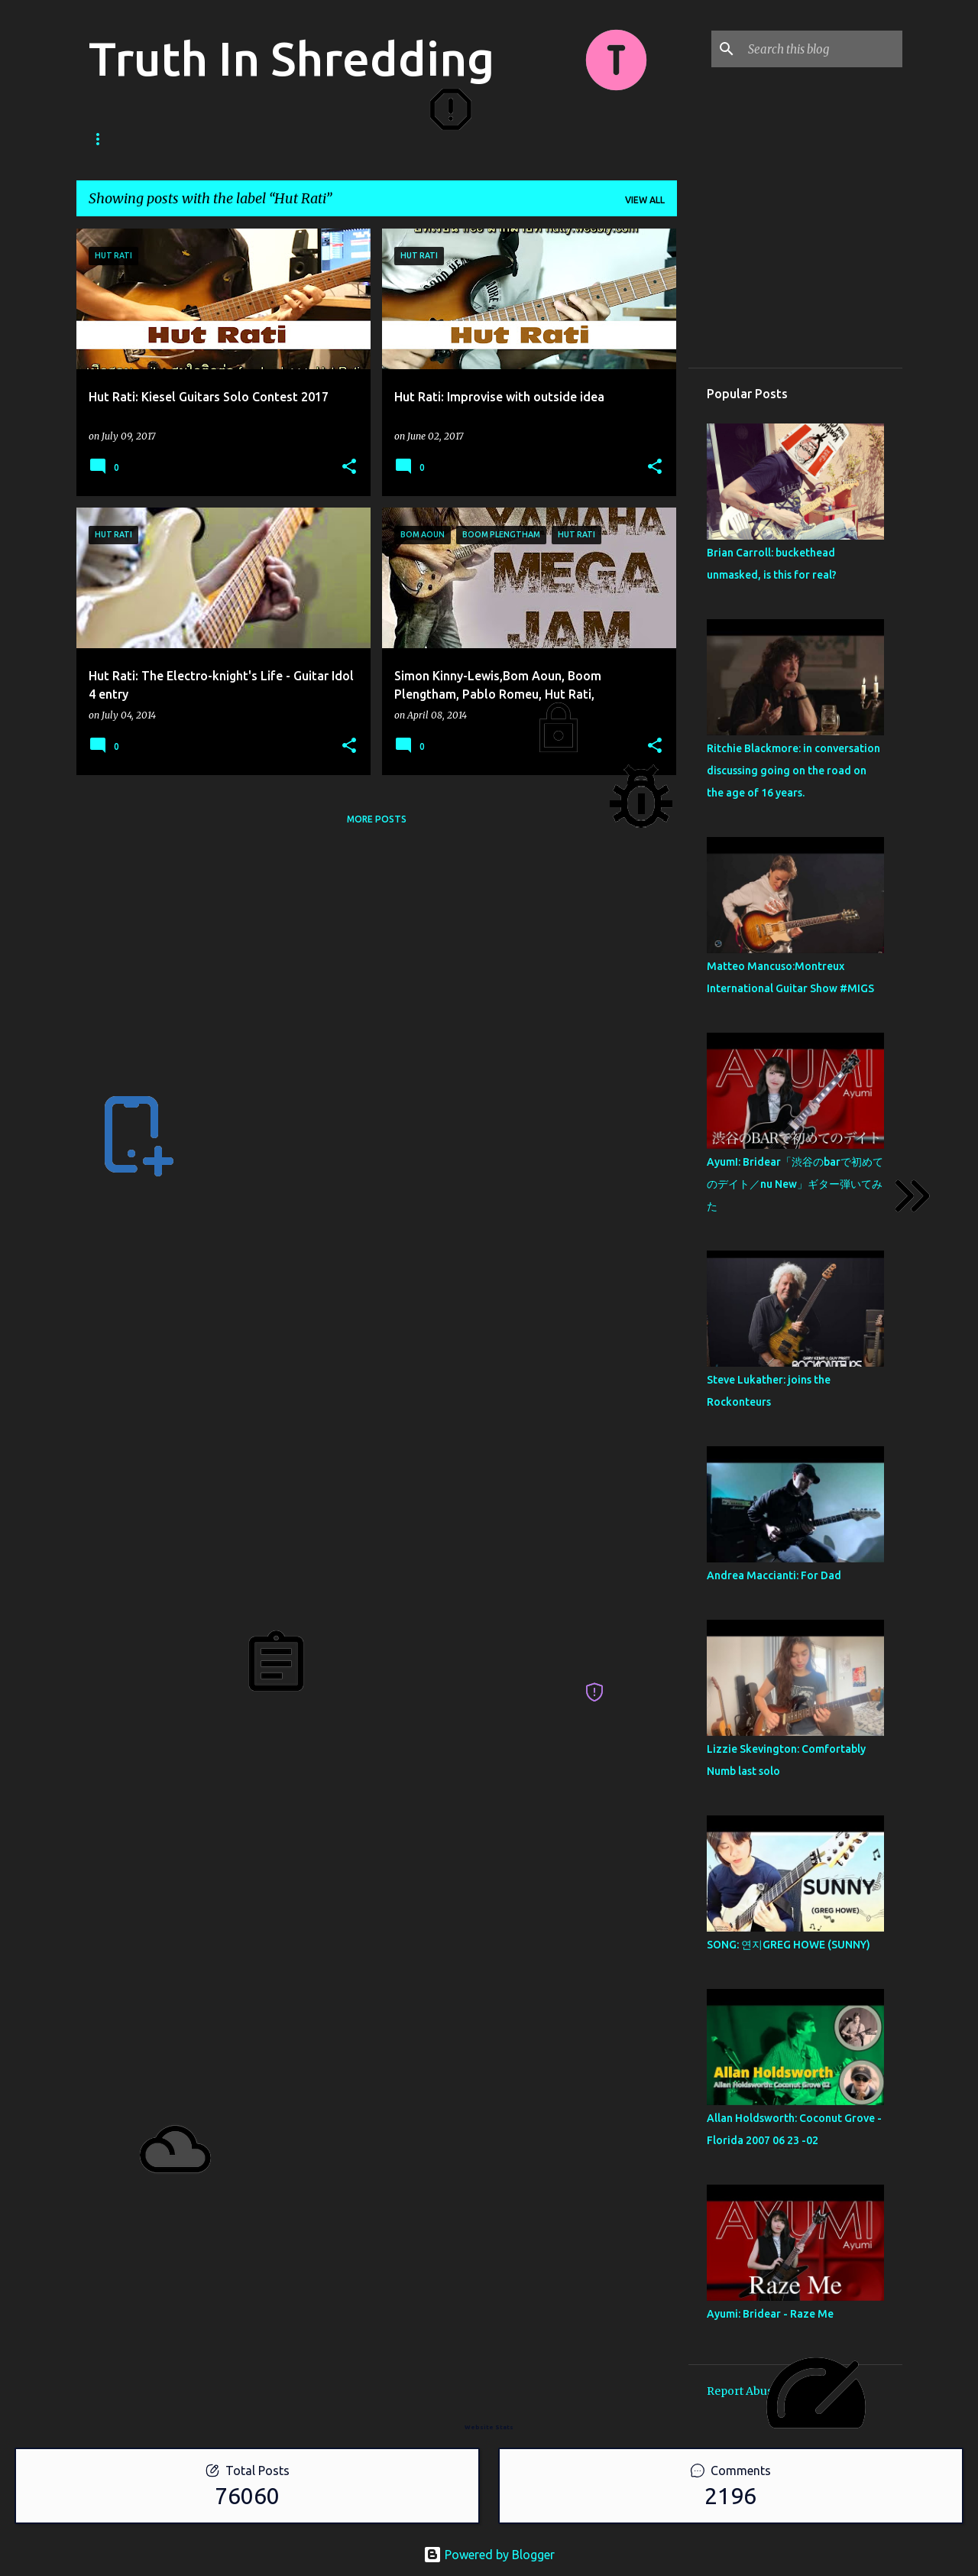 This screenshot has width=978, height=2576. I want to click on indicates text or typography settings, so click(616, 60).